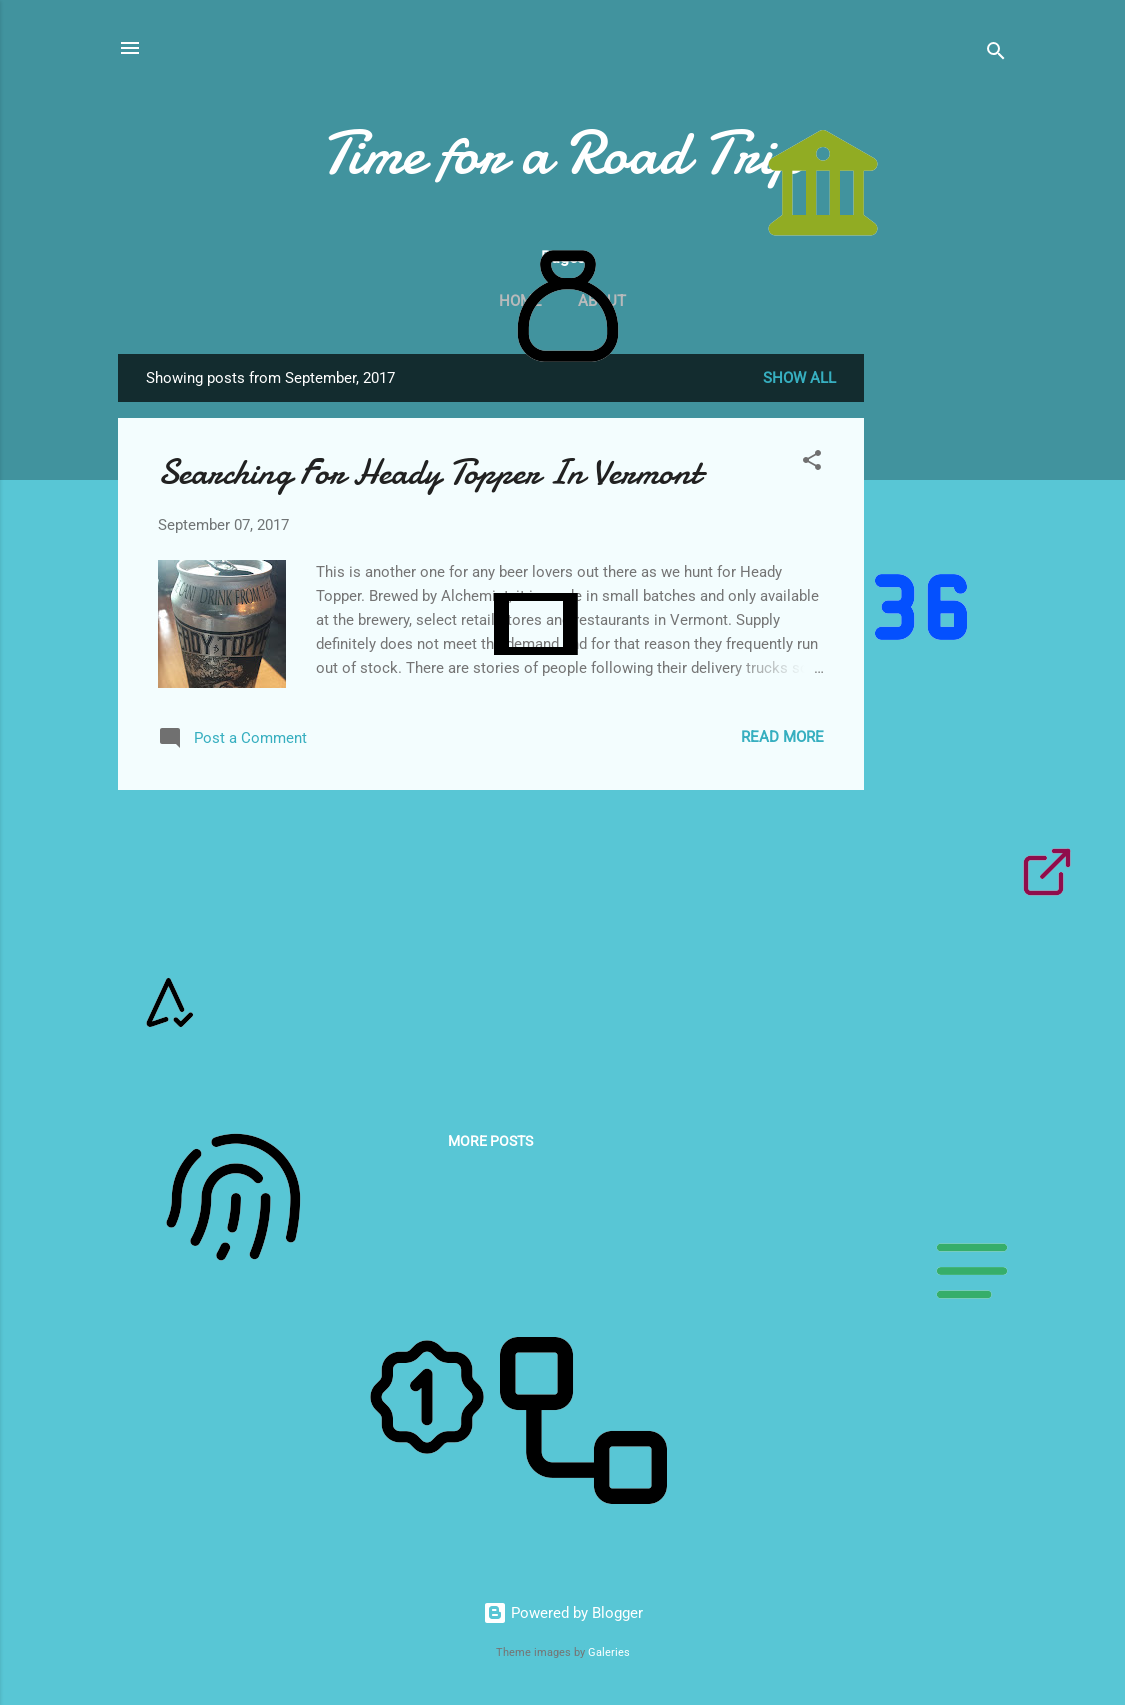 Image resolution: width=1125 pixels, height=1705 pixels. I want to click on indicates first place or top ranking, so click(427, 1397).